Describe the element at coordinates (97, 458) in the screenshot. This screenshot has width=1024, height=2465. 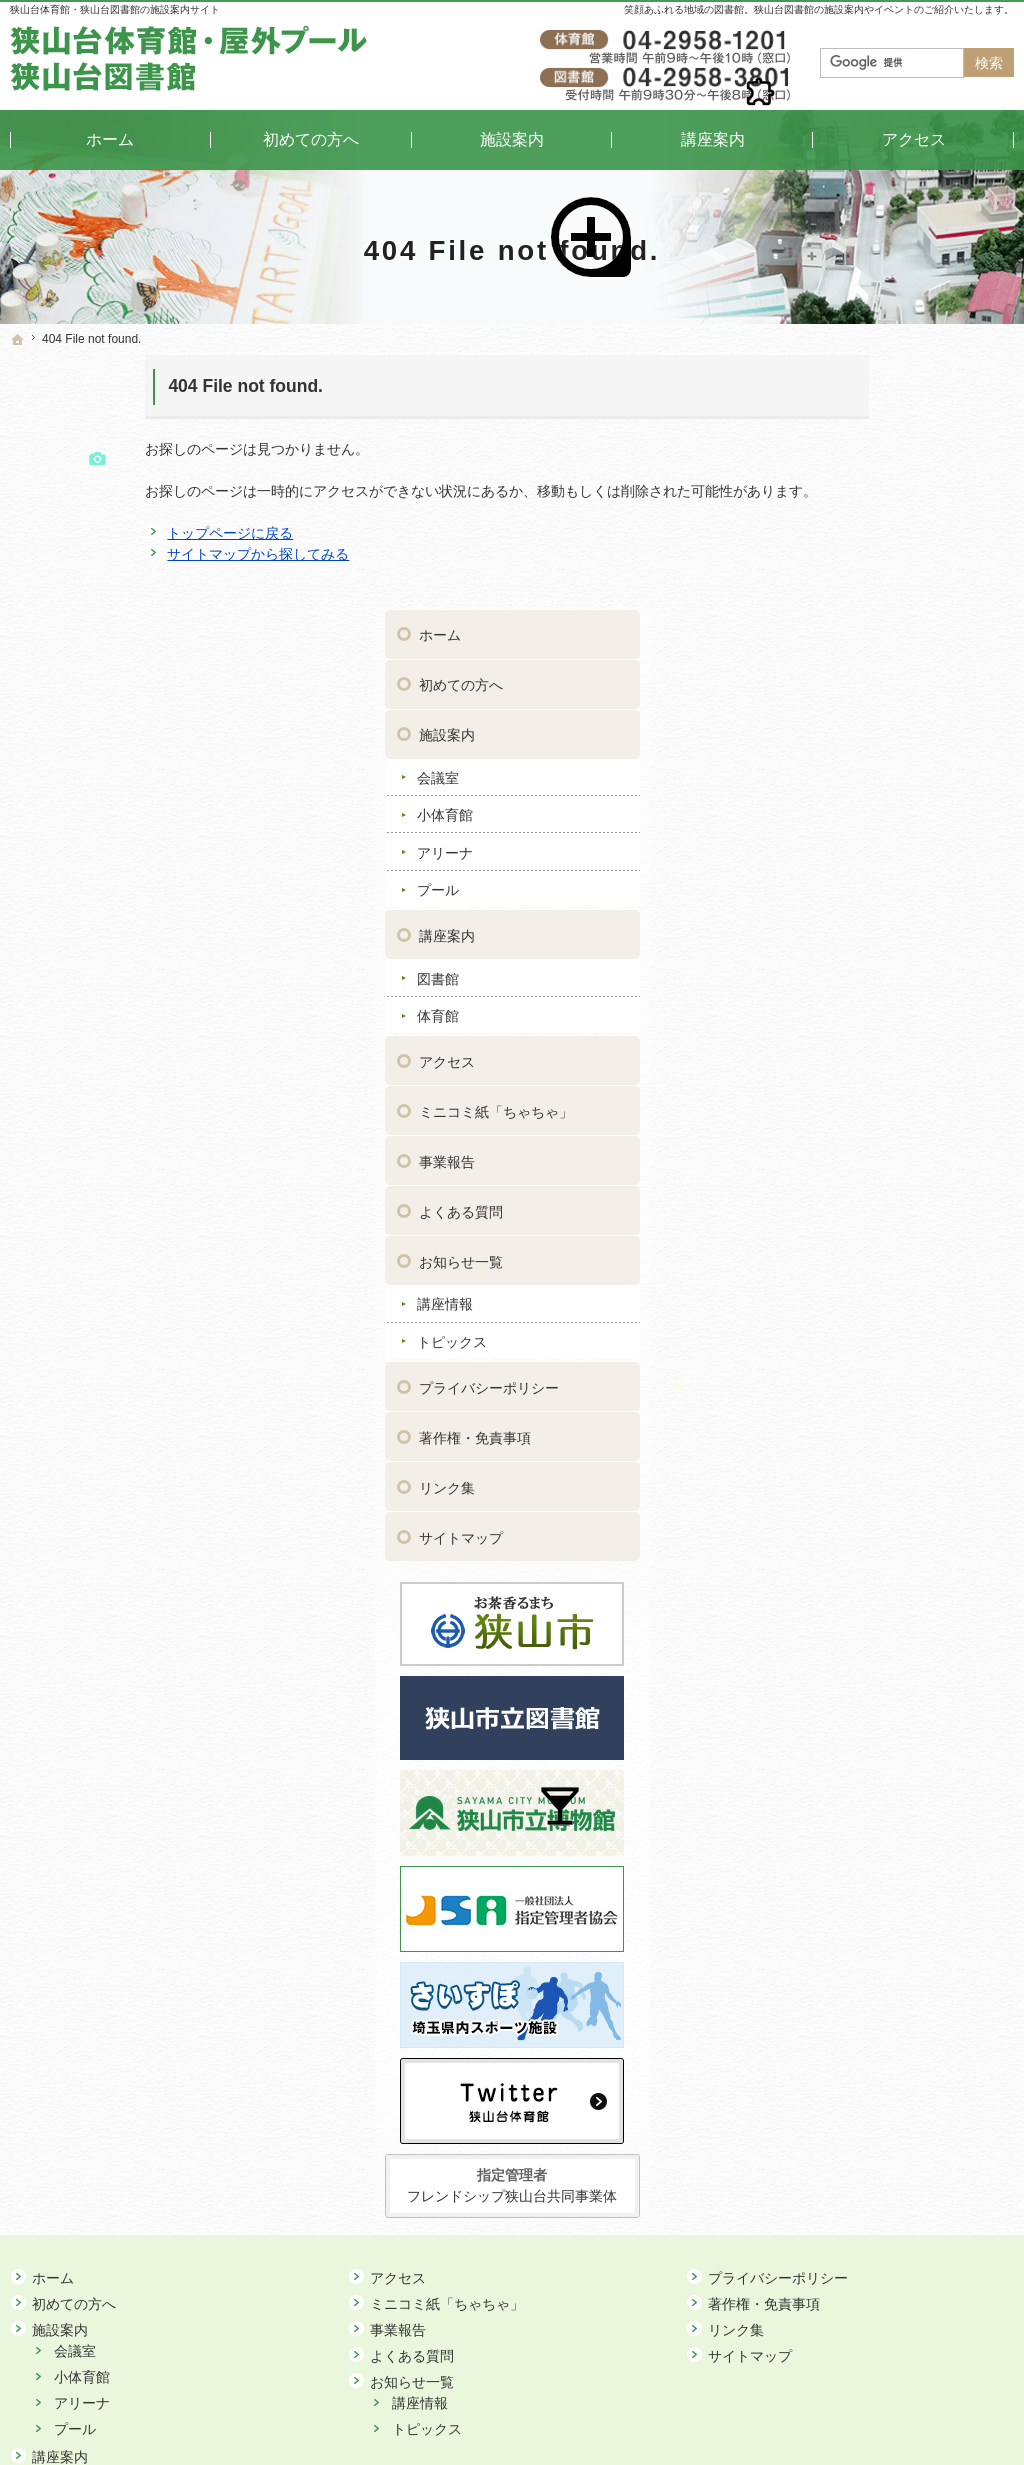
I see `switch between front and rear camera` at that location.